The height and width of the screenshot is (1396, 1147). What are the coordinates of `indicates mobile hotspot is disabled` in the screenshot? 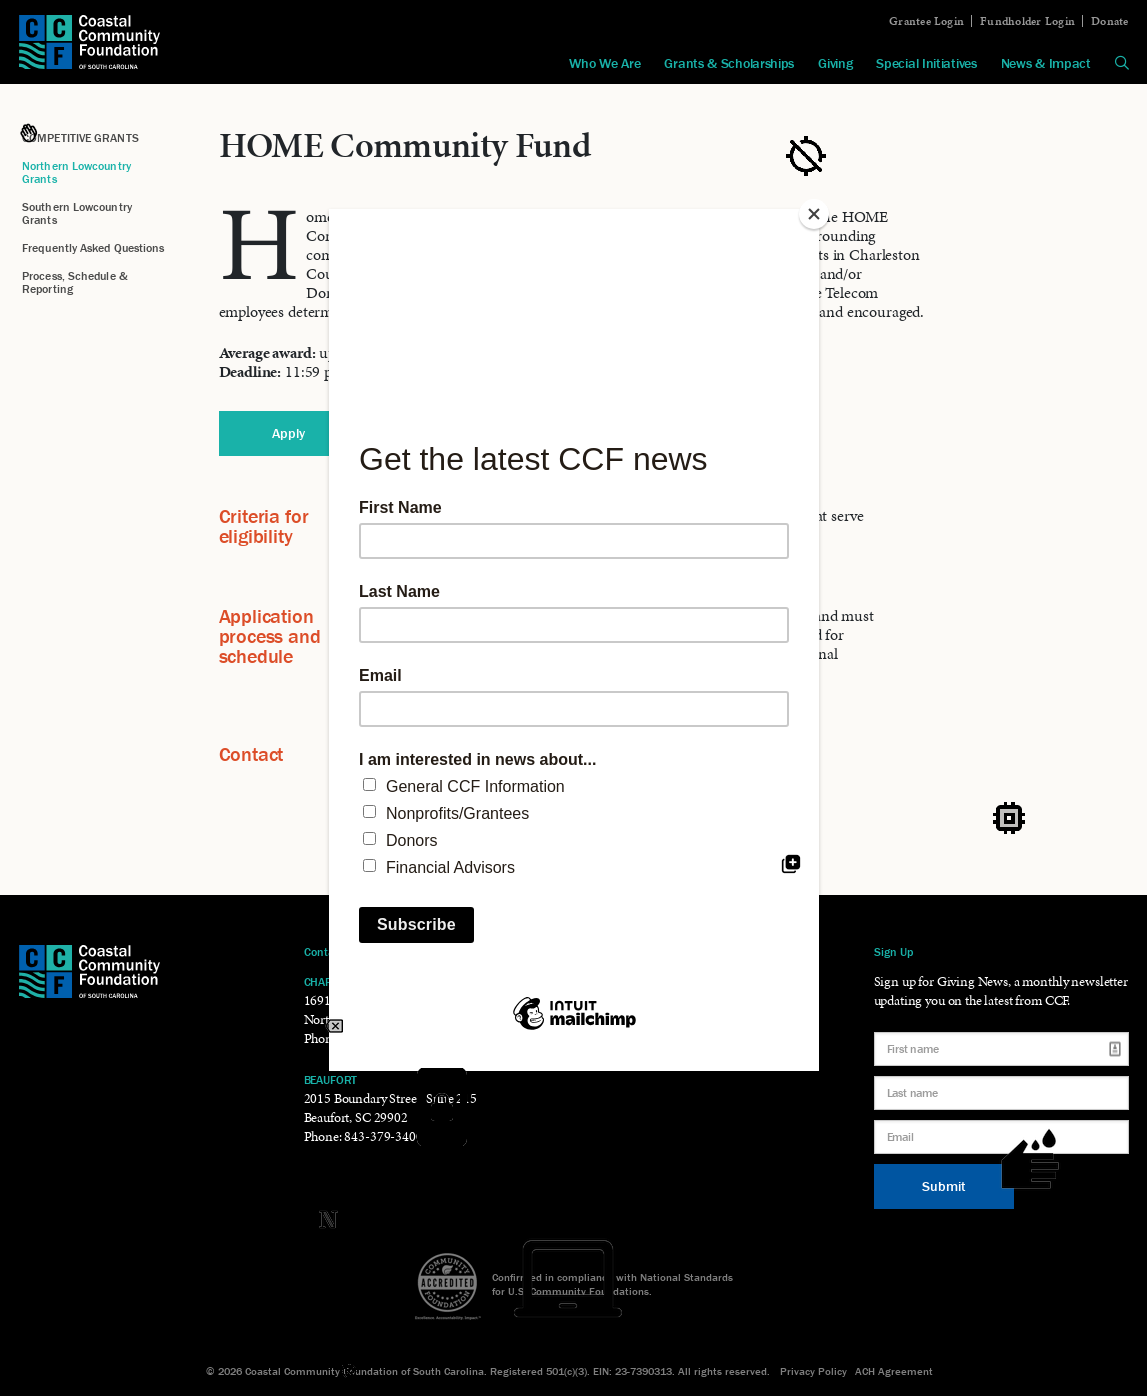 It's located at (349, 1371).